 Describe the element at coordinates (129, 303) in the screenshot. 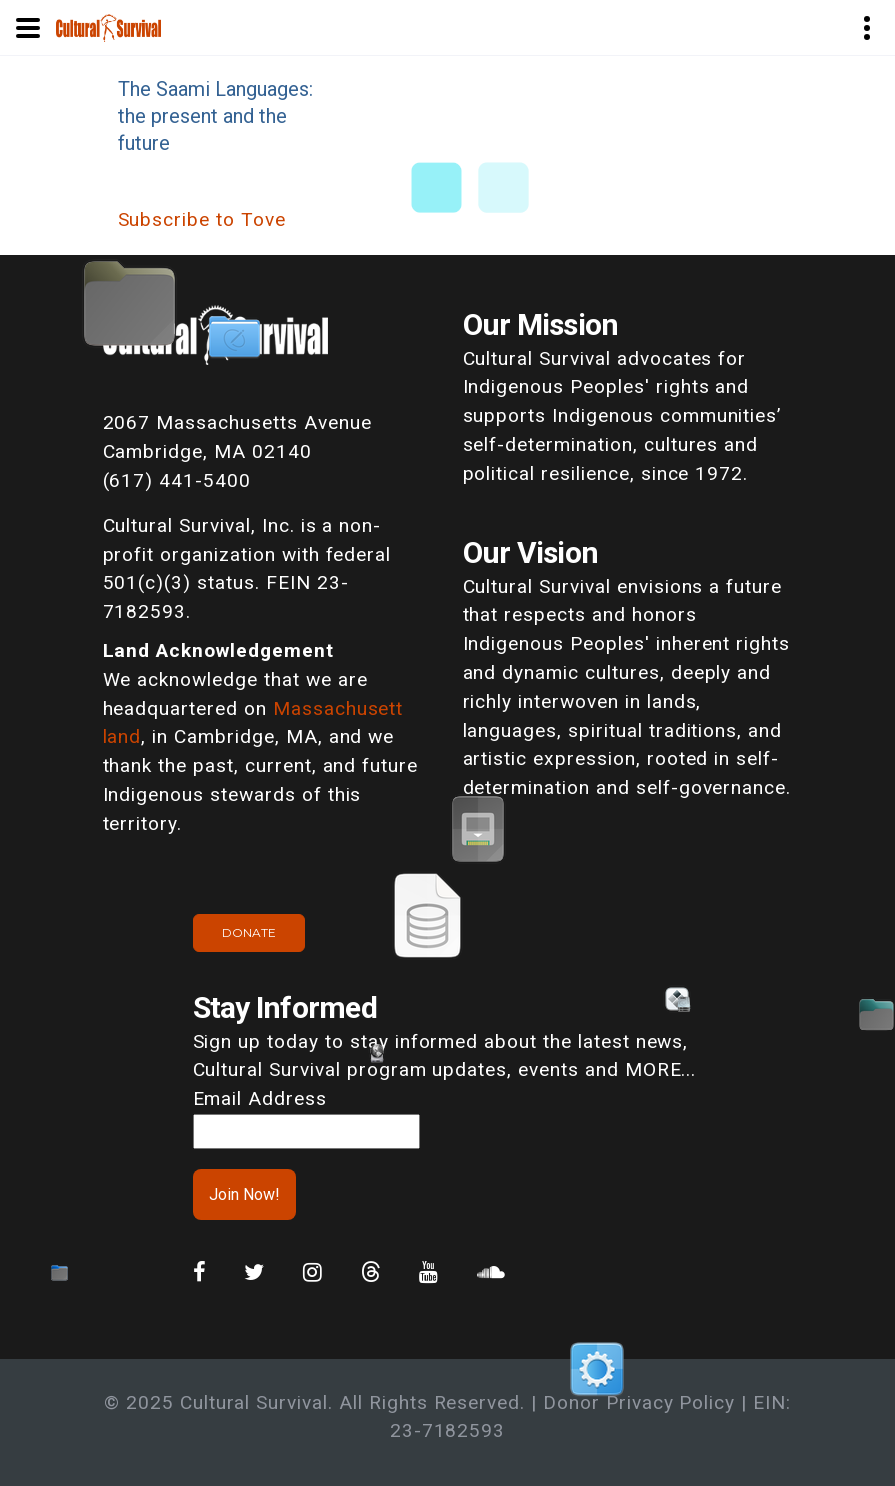

I see `open a folder to view its contents` at that location.